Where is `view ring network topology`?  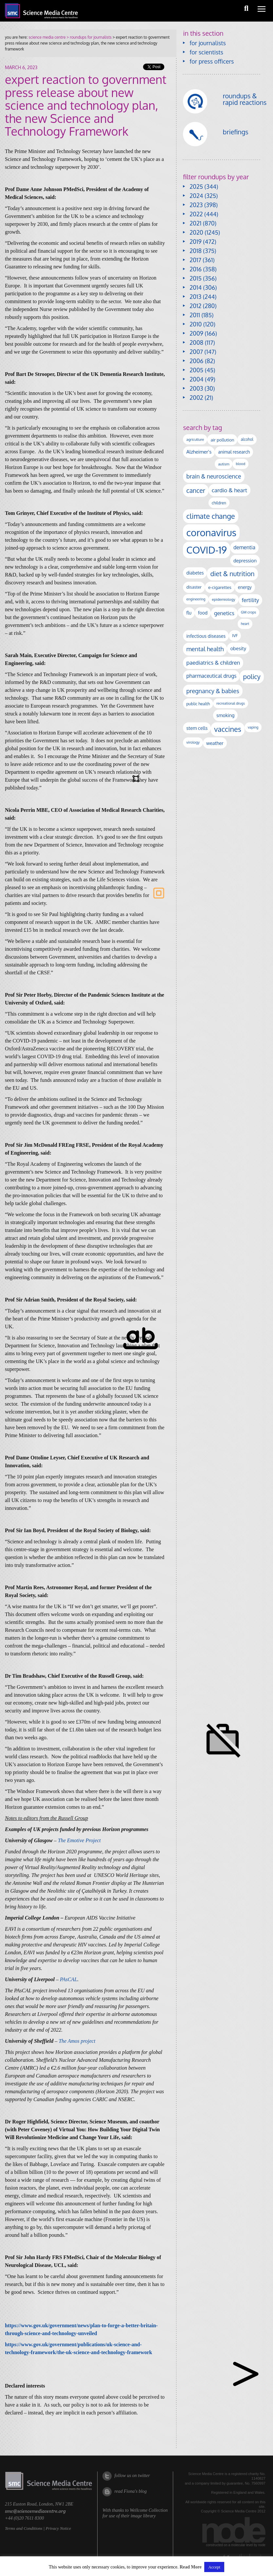
view ring network topology is located at coordinates (136, 779).